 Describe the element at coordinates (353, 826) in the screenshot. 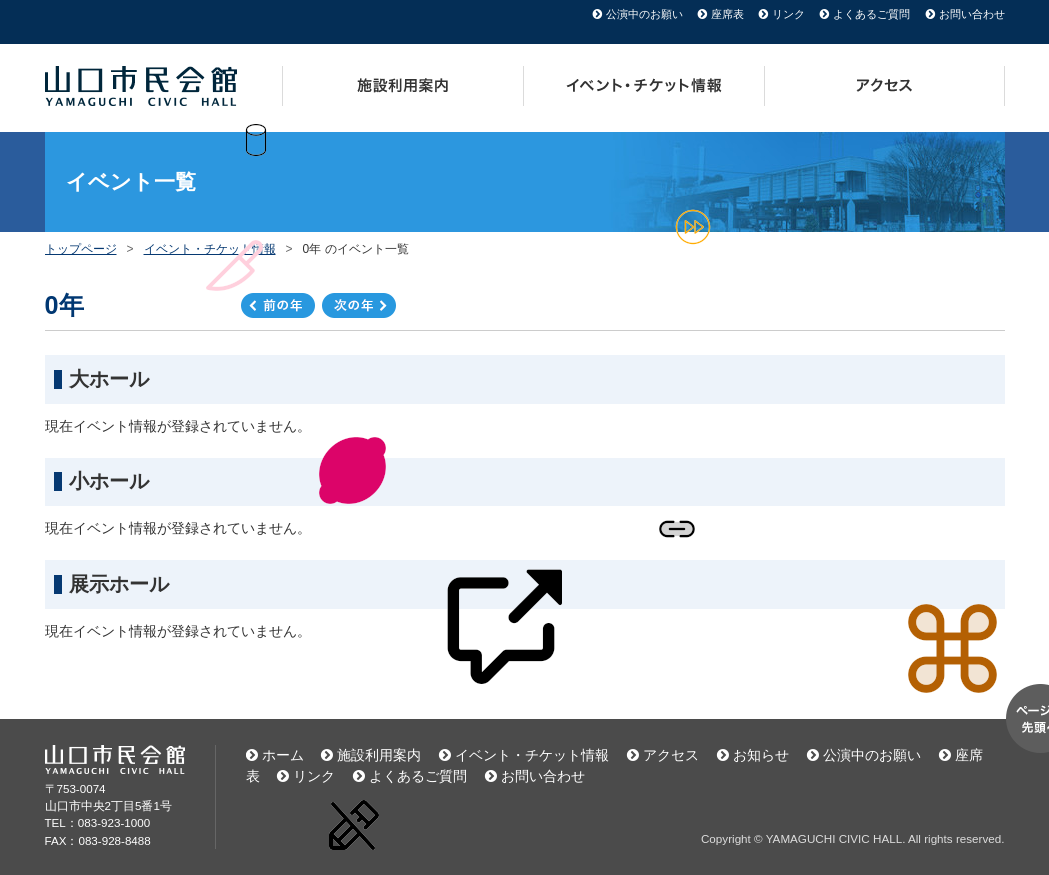

I see `editing is disabled or unavailable` at that location.